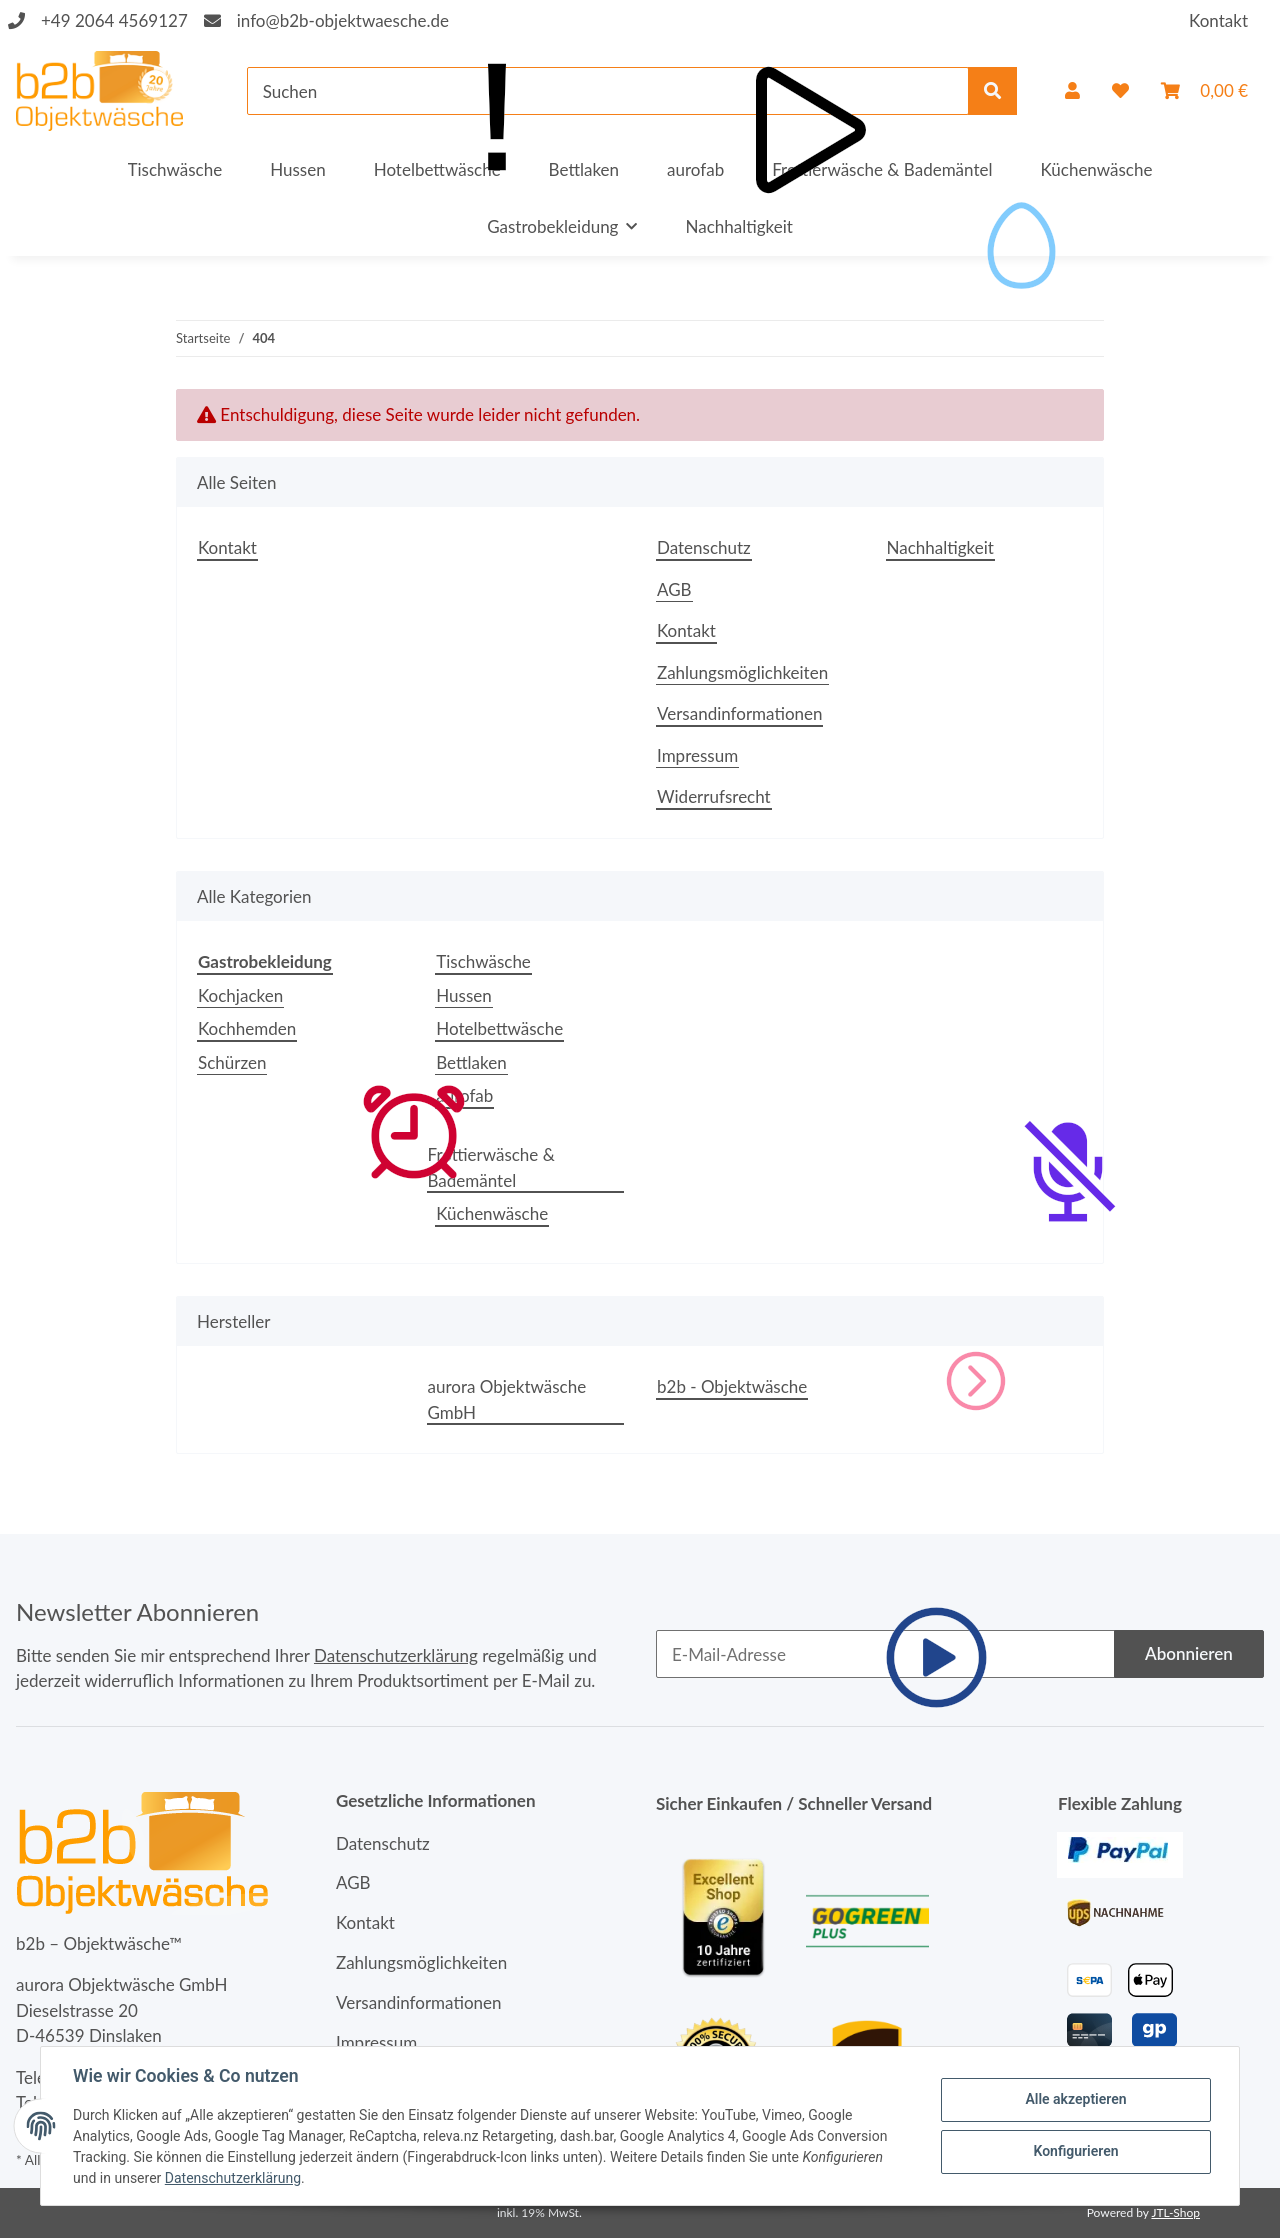  What do you see at coordinates (936, 1657) in the screenshot?
I see `play media or video content` at bounding box center [936, 1657].